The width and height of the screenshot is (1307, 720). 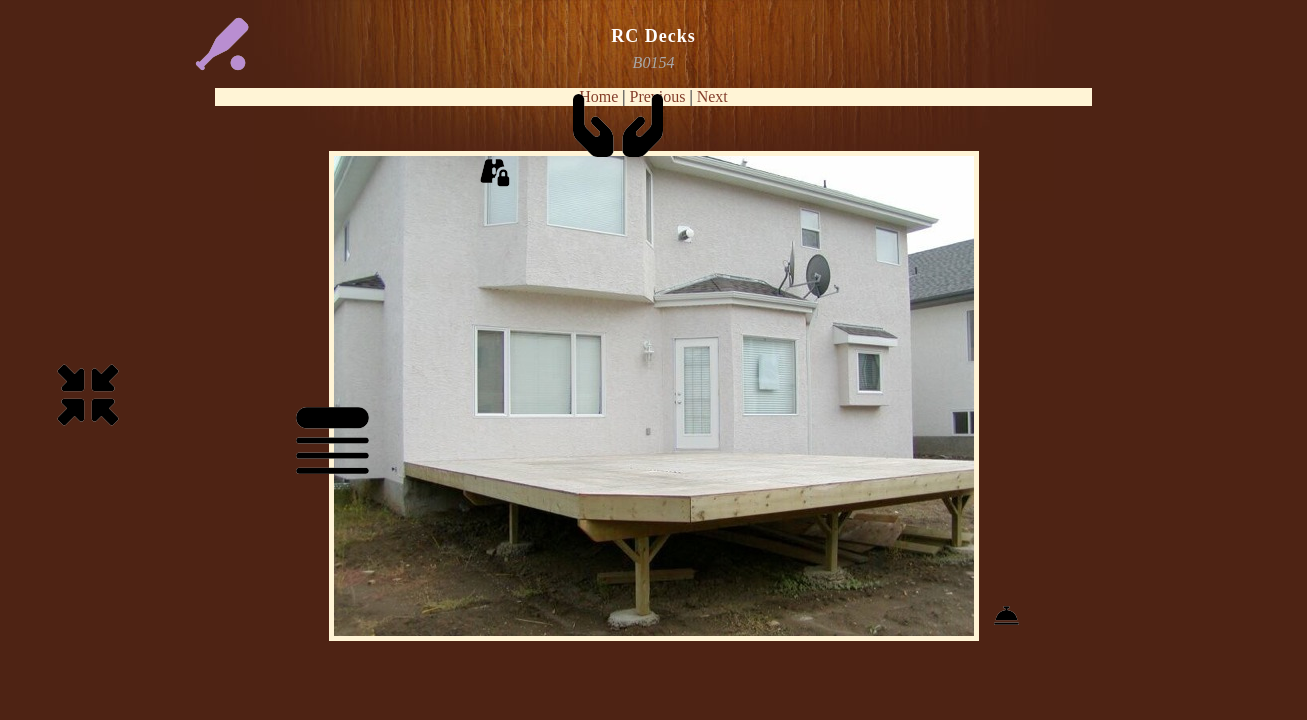 I want to click on access baseball or sports content, so click(x=222, y=44).